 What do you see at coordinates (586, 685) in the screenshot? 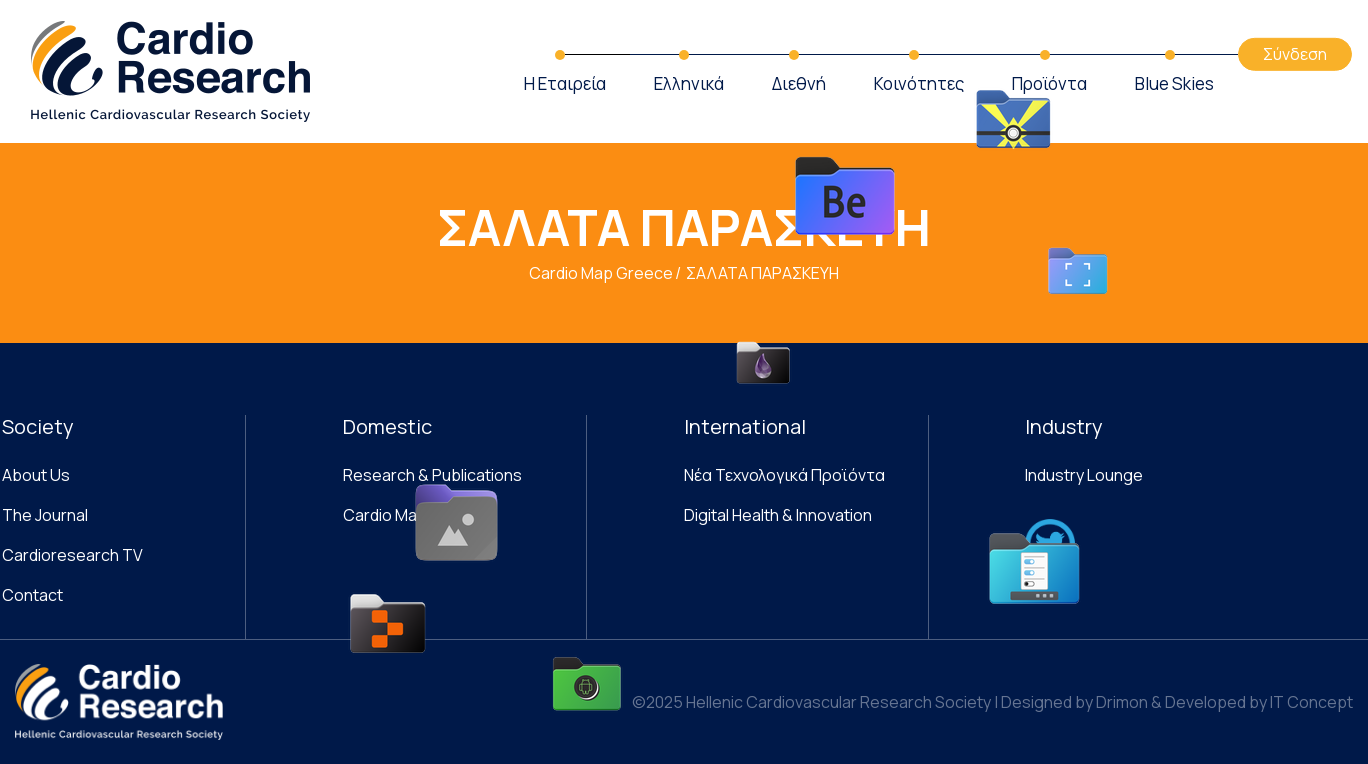
I see `open android oreo system files folder` at bounding box center [586, 685].